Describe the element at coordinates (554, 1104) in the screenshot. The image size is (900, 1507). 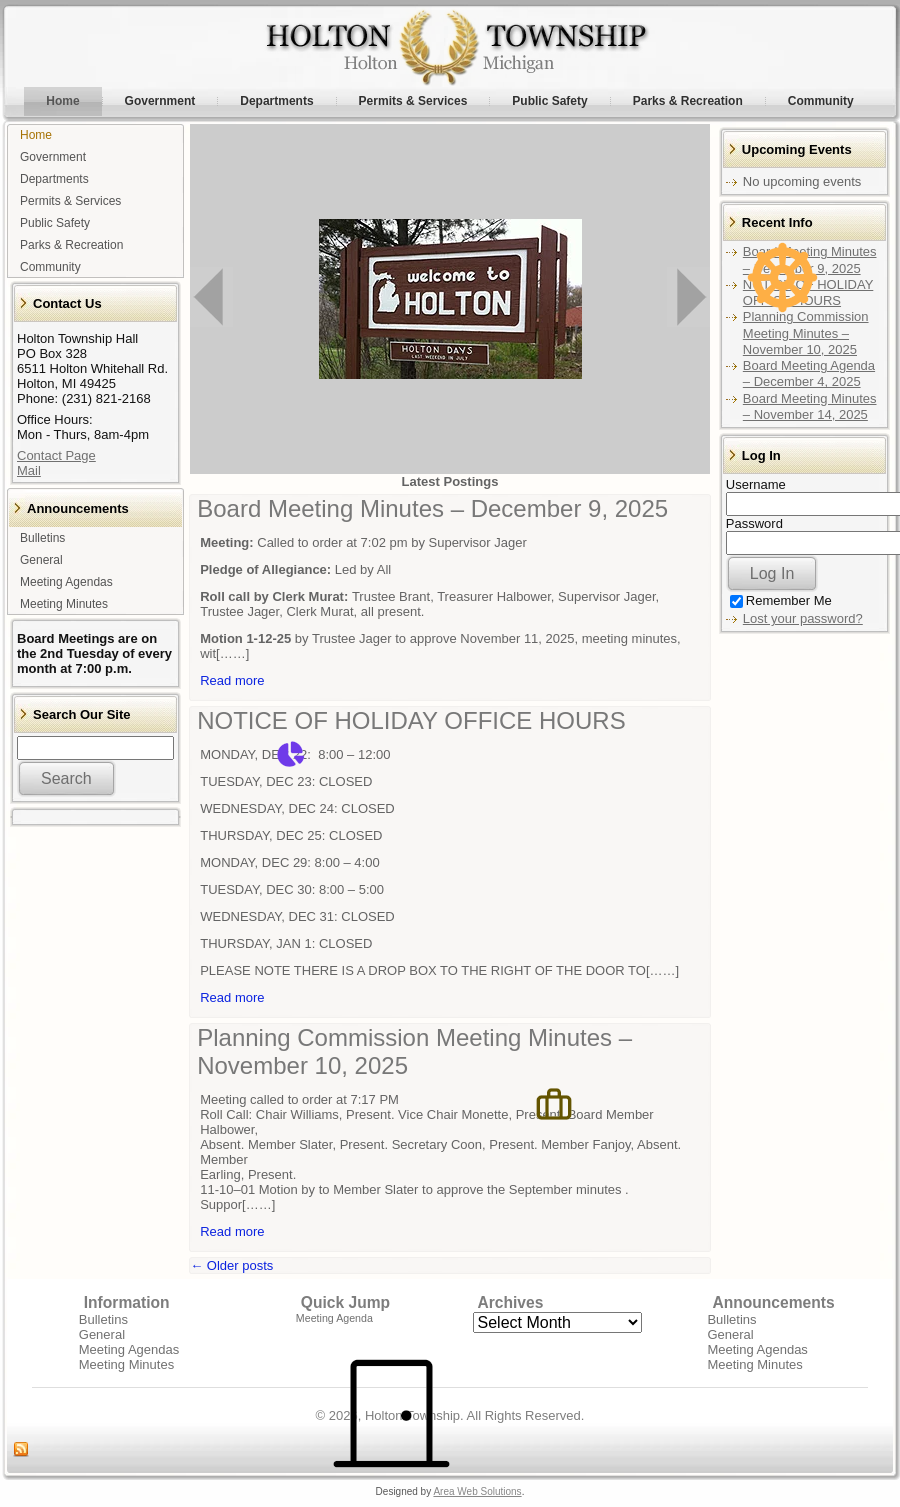
I see `access work or business-related content` at that location.